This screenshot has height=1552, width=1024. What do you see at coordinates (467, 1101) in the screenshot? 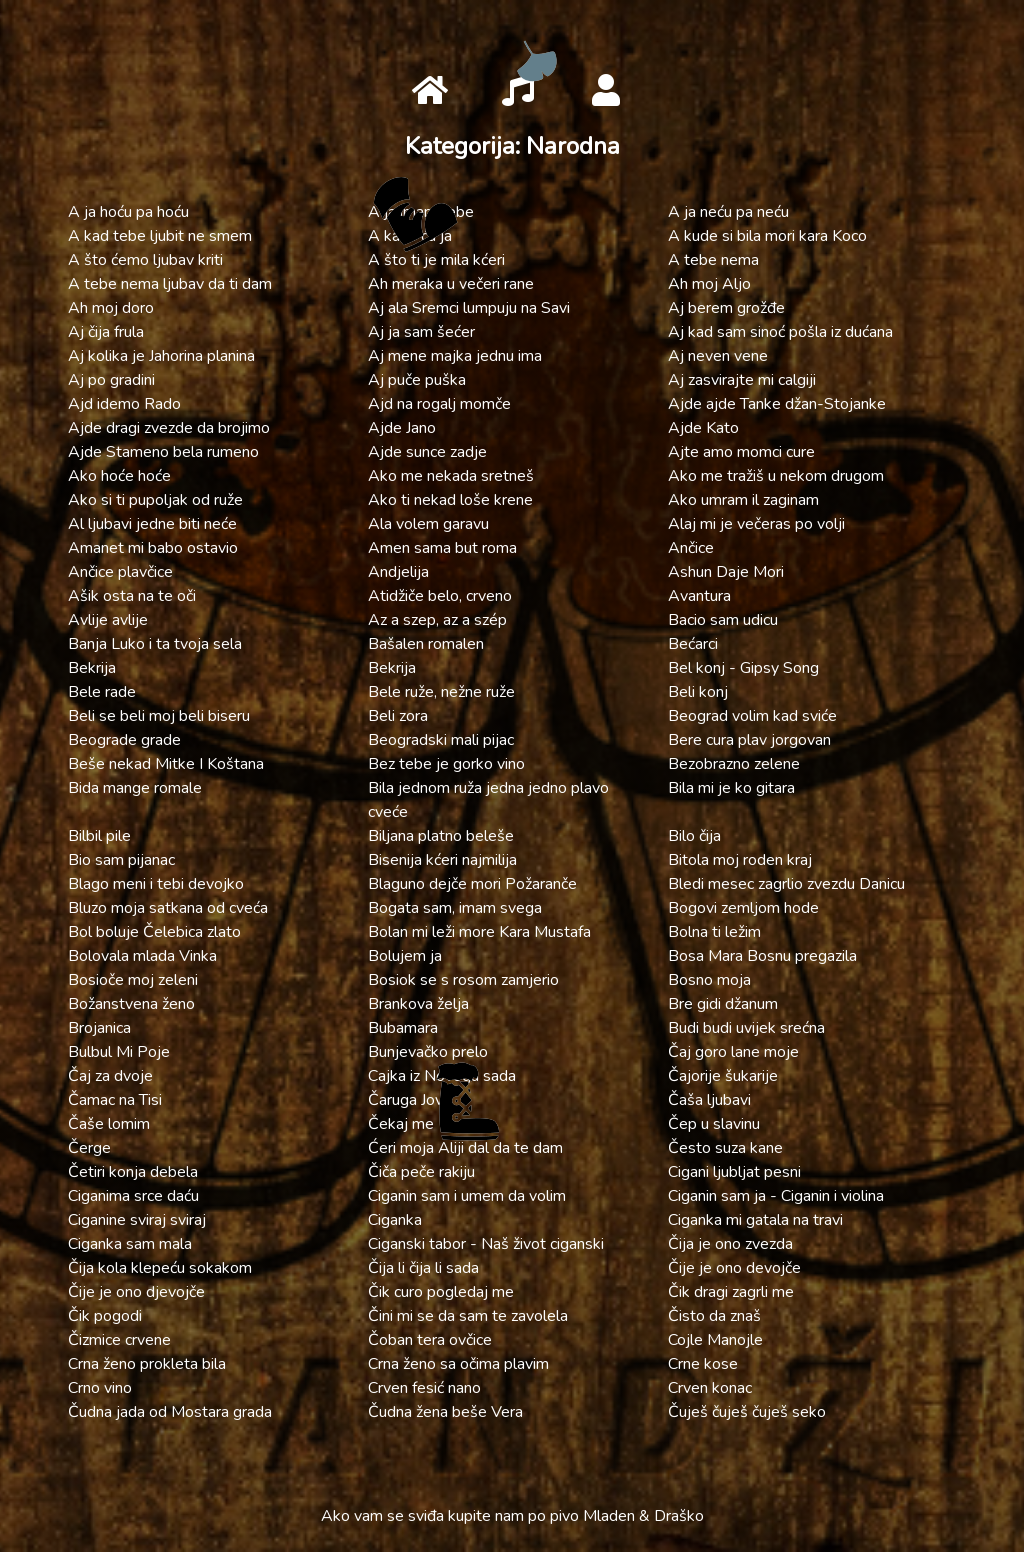
I see `select winter boot equipment` at bounding box center [467, 1101].